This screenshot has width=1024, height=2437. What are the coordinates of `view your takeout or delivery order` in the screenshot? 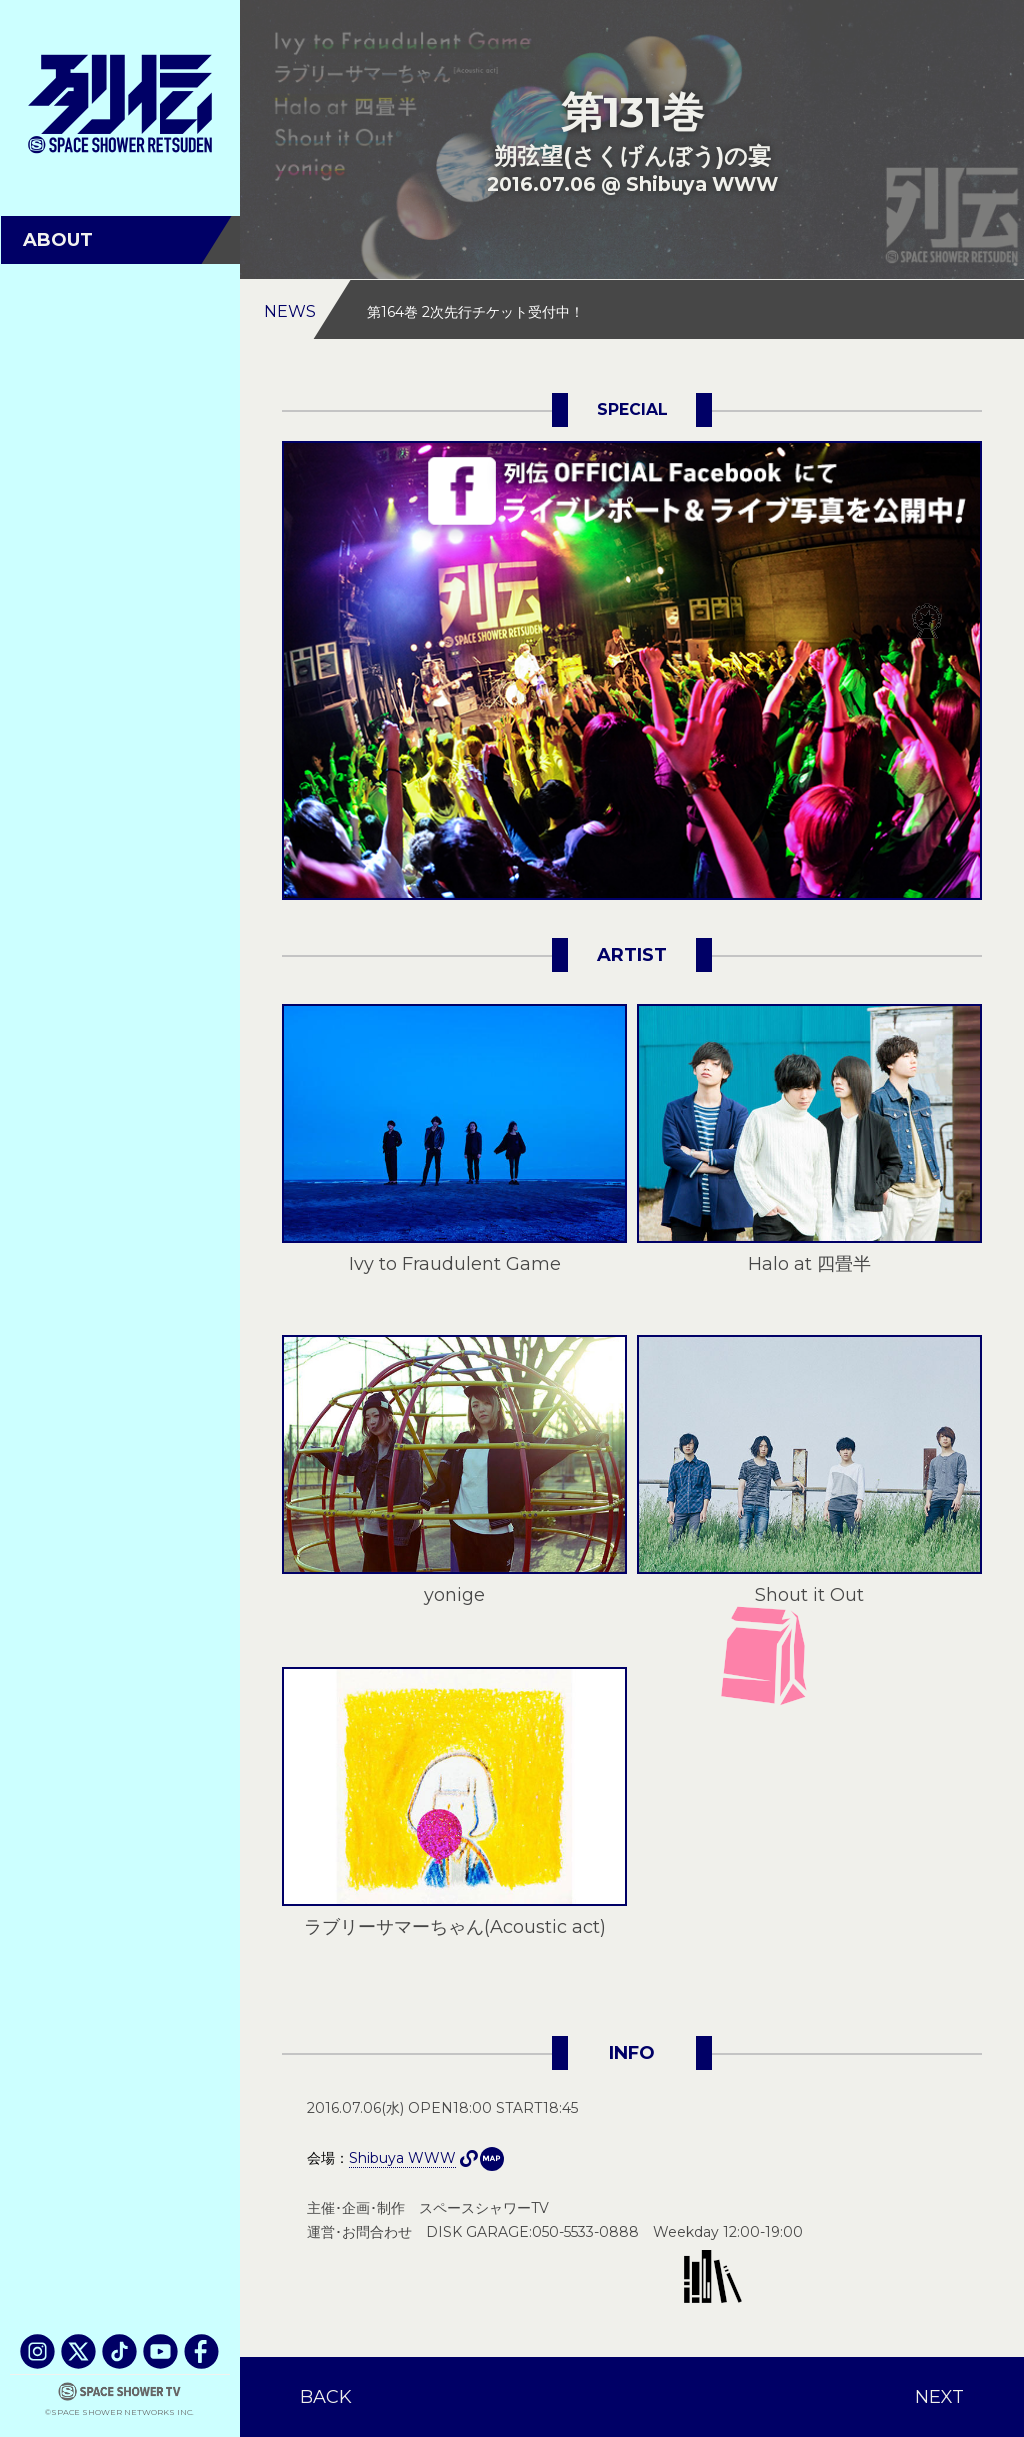 It's located at (766, 1646).